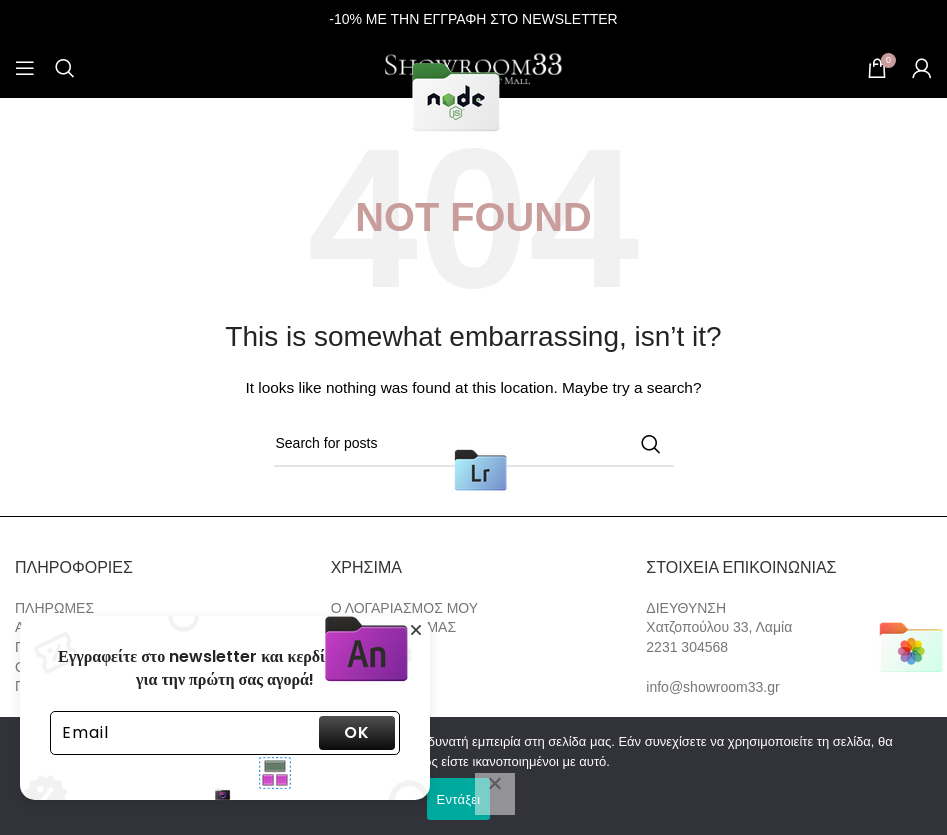 The image size is (947, 835). Describe the element at coordinates (275, 773) in the screenshot. I see `select all items in the current view` at that location.